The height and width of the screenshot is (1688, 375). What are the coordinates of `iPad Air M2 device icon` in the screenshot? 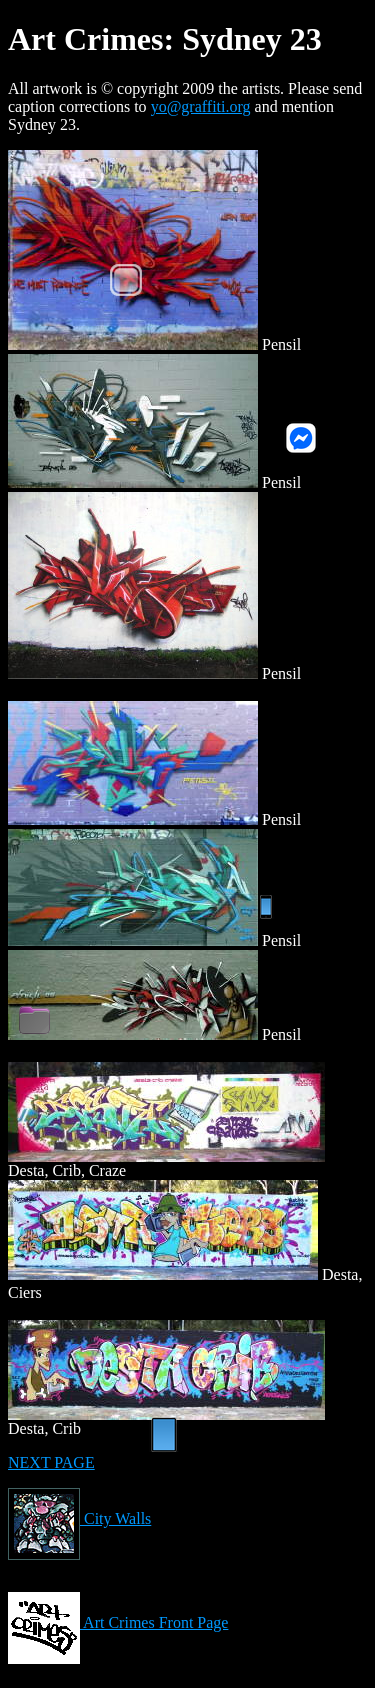 It's located at (164, 1435).